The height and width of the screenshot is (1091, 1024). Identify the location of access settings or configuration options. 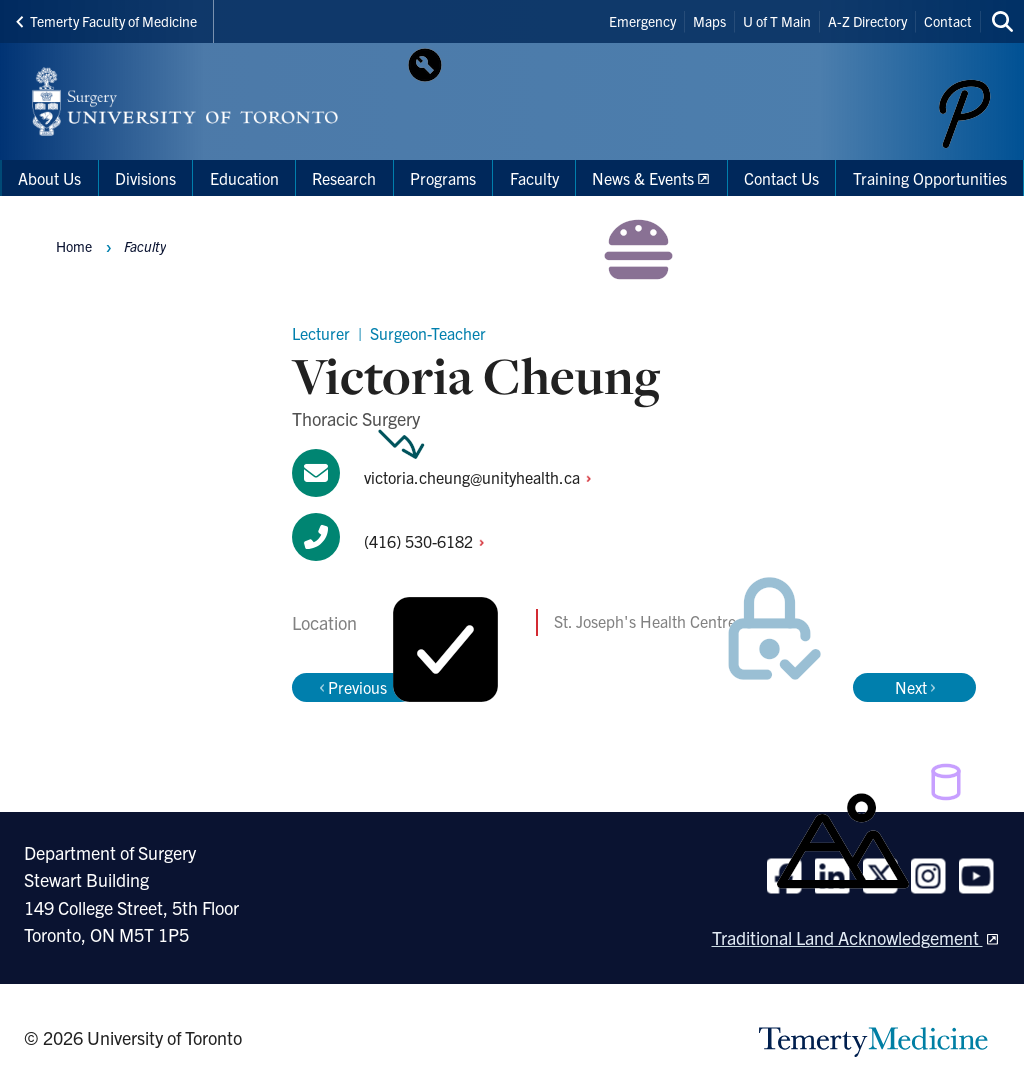
(425, 65).